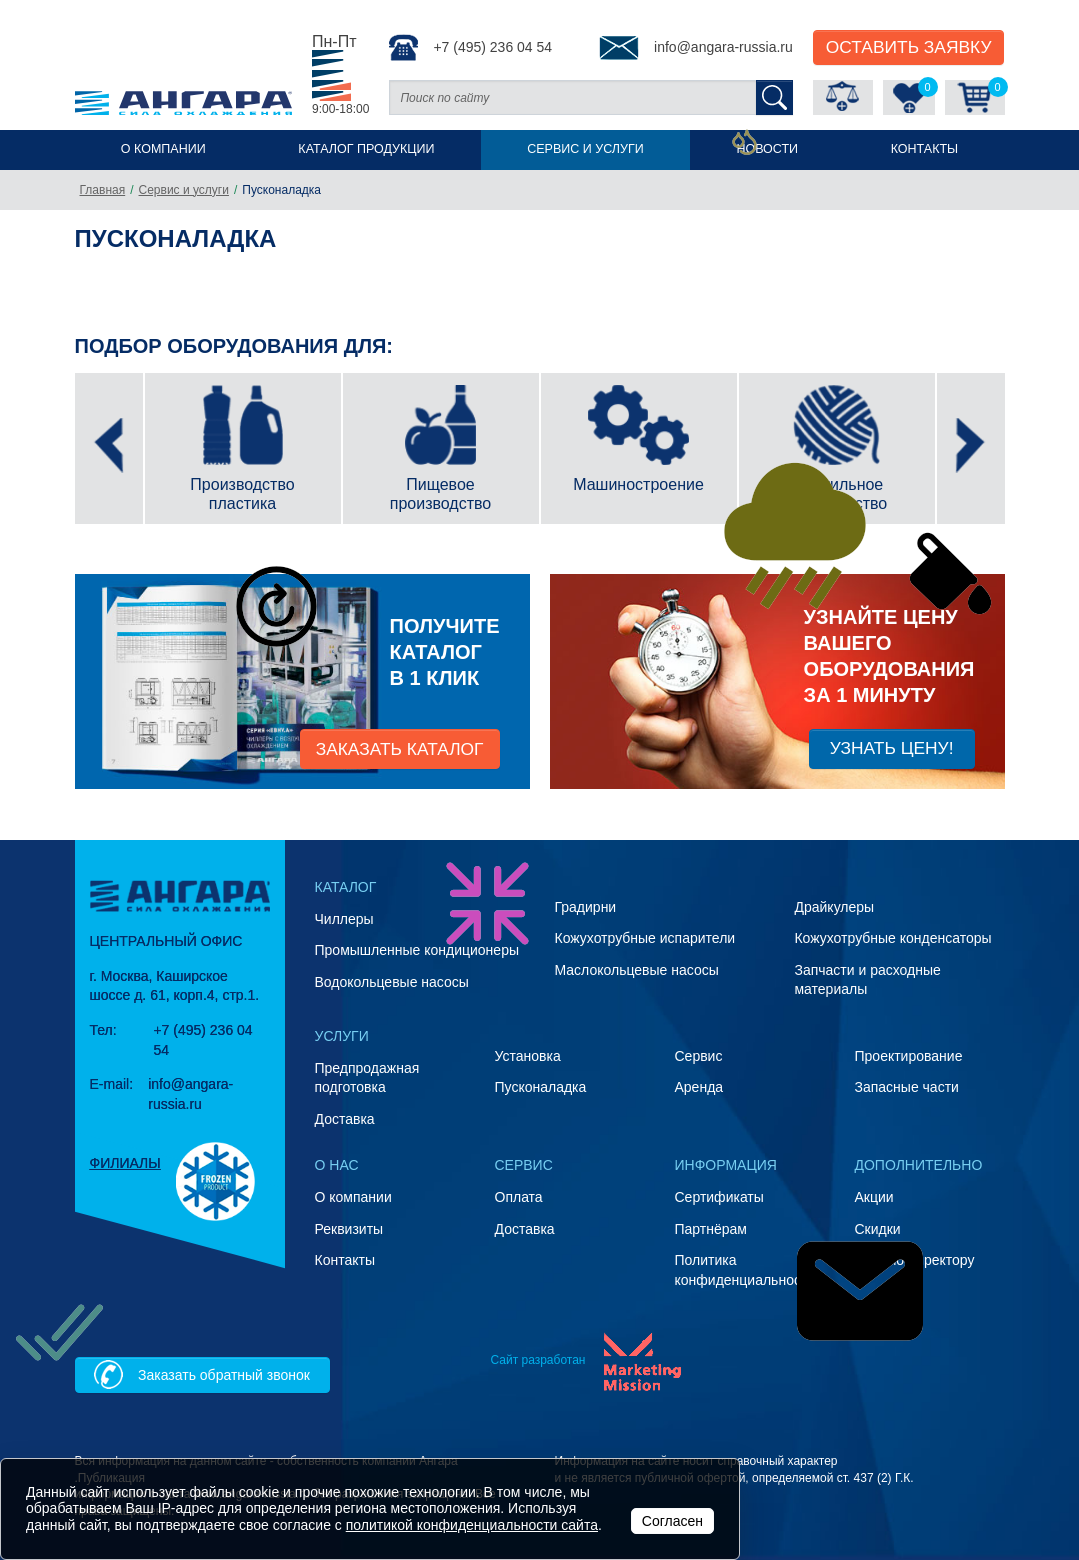 Image resolution: width=1079 pixels, height=1560 pixels. What do you see at coordinates (795, 536) in the screenshot?
I see `indicates rainy weather conditions` at bounding box center [795, 536].